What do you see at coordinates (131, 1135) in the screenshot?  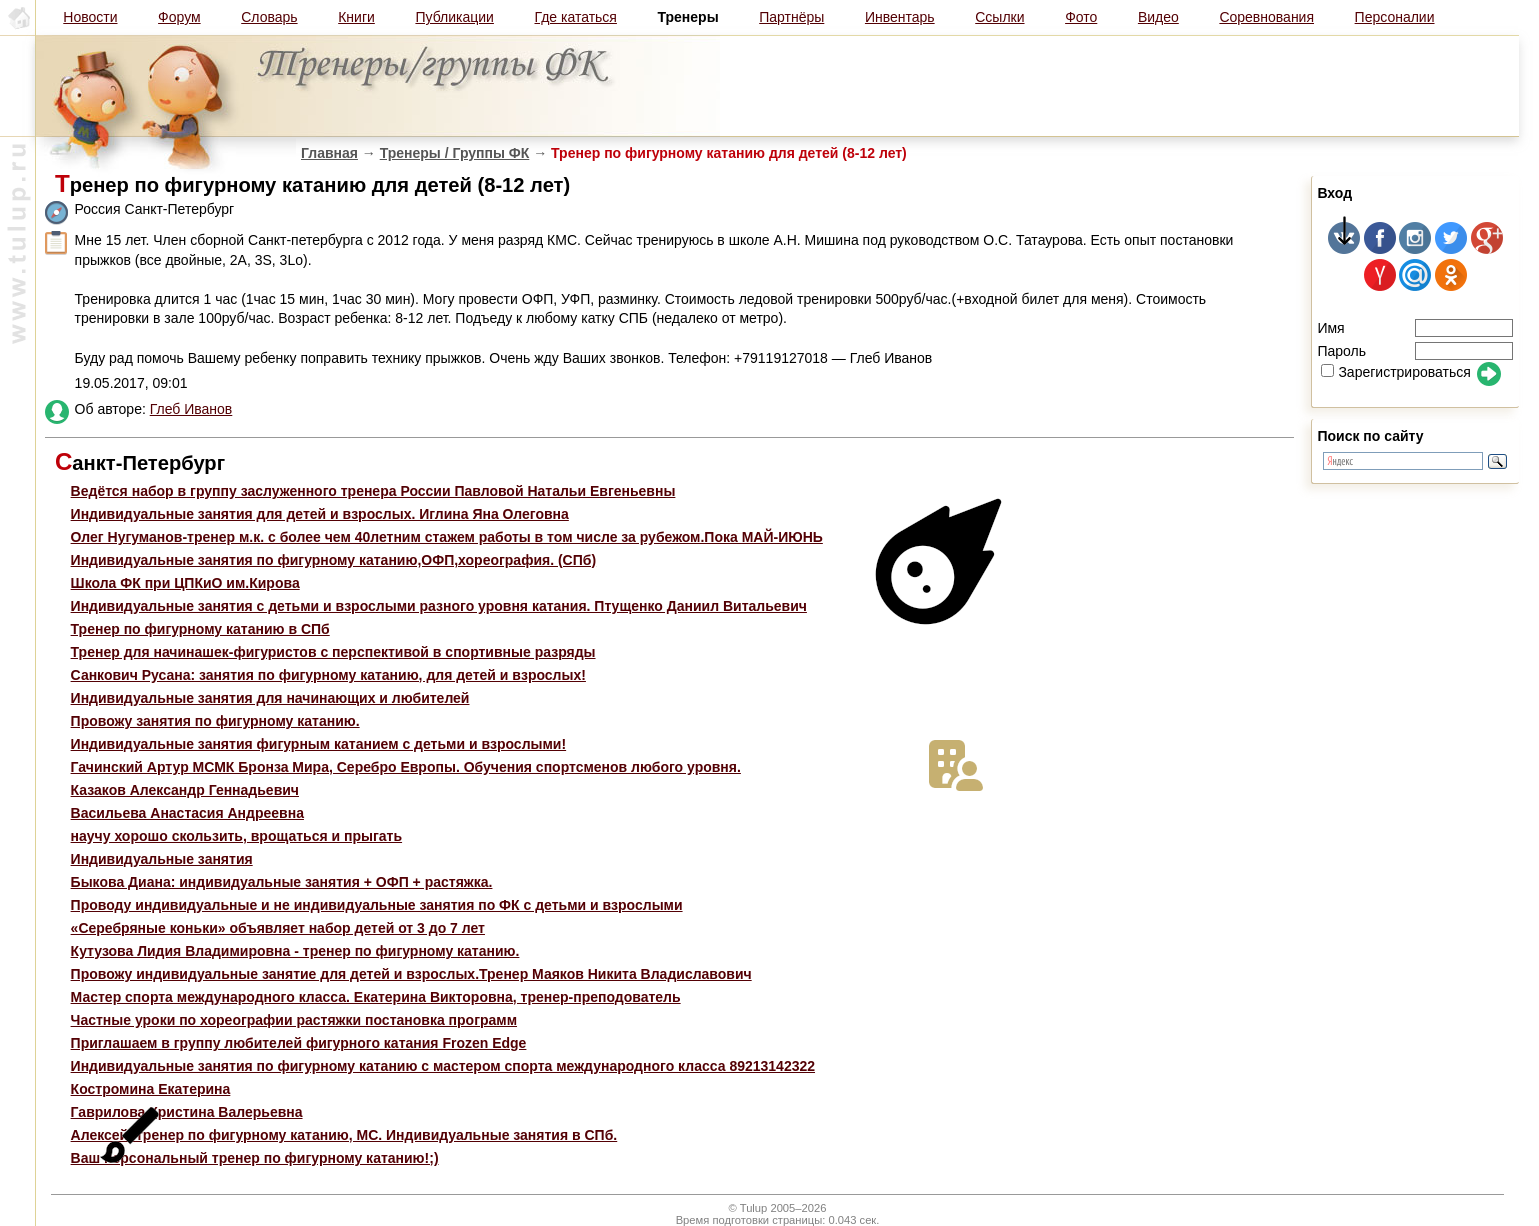 I see `access brush or painting tools` at bounding box center [131, 1135].